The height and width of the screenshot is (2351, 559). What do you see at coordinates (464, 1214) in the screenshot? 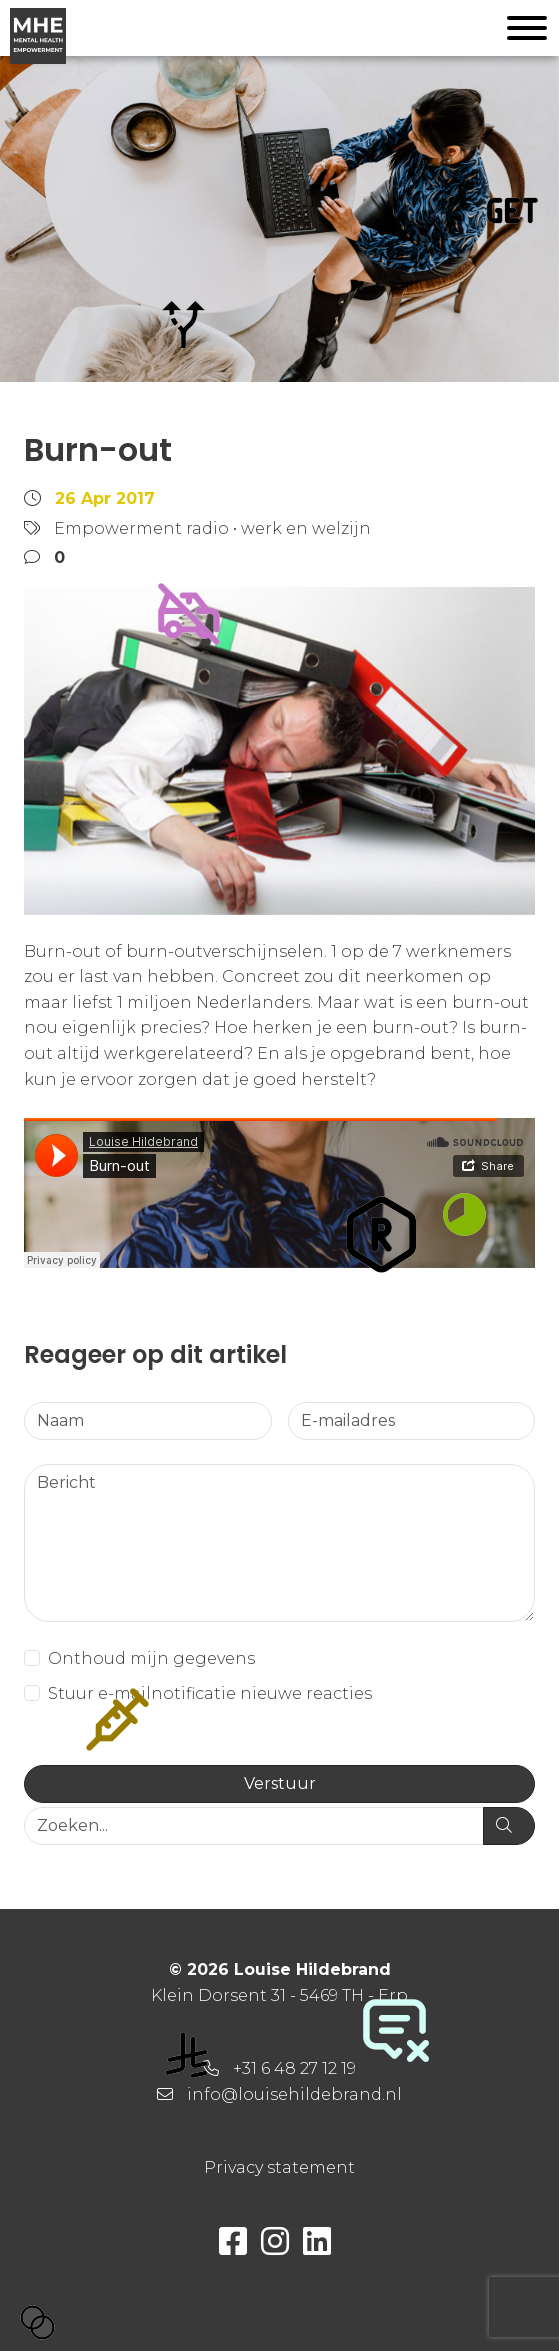
I see `indicates 66% progress or completion` at bounding box center [464, 1214].